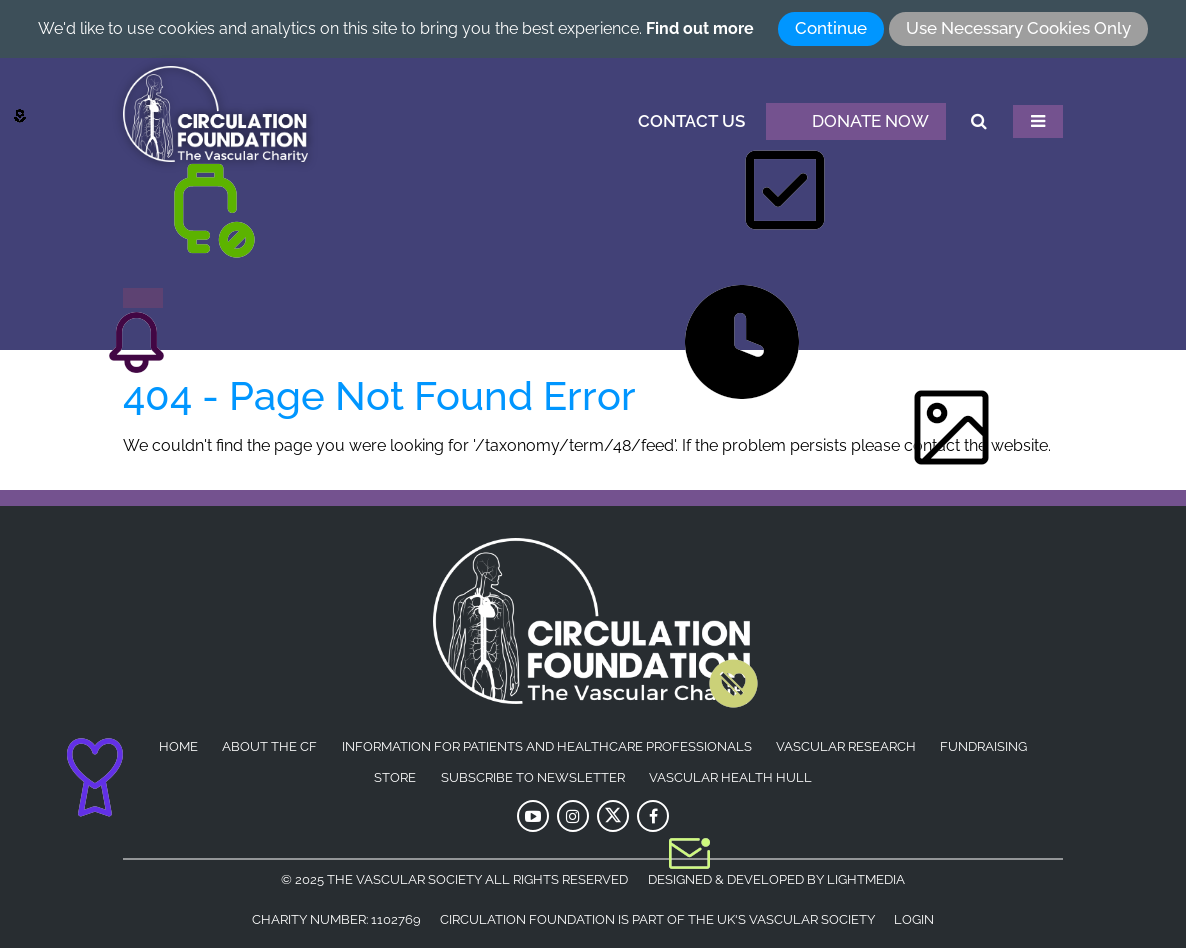  I want to click on indicates unread messages or notifications, so click(689, 853).